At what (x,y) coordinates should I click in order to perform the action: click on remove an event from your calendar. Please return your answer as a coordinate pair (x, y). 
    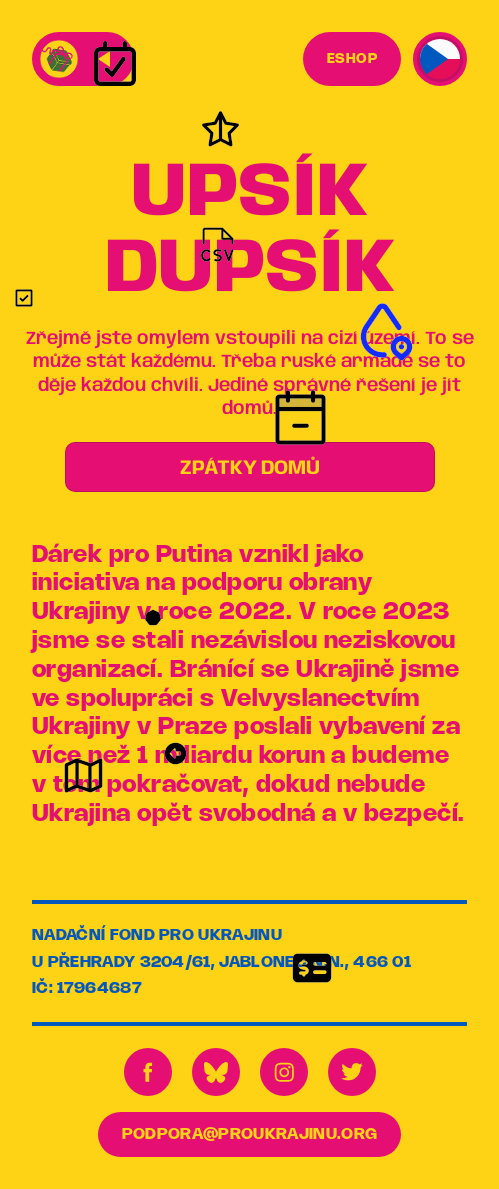
    Looking at the image, I should click on (300, 419).